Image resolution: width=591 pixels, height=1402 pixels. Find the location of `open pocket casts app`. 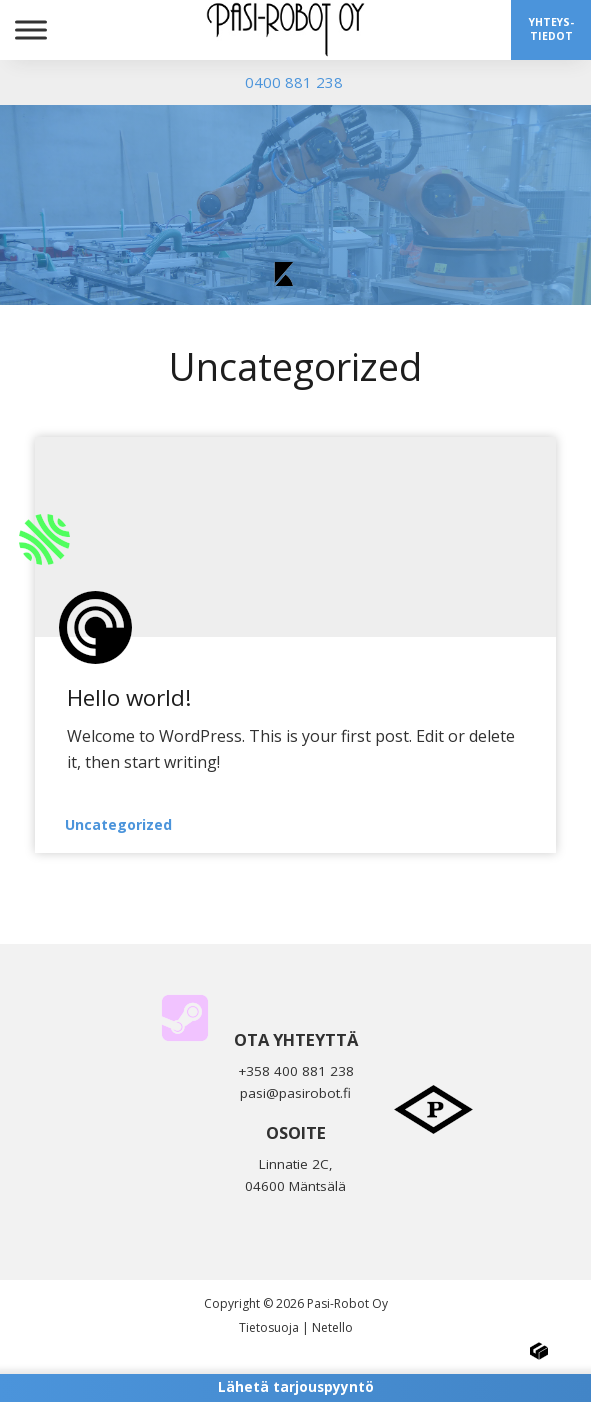

open pocket casts app is located at coordinates (95, 627).